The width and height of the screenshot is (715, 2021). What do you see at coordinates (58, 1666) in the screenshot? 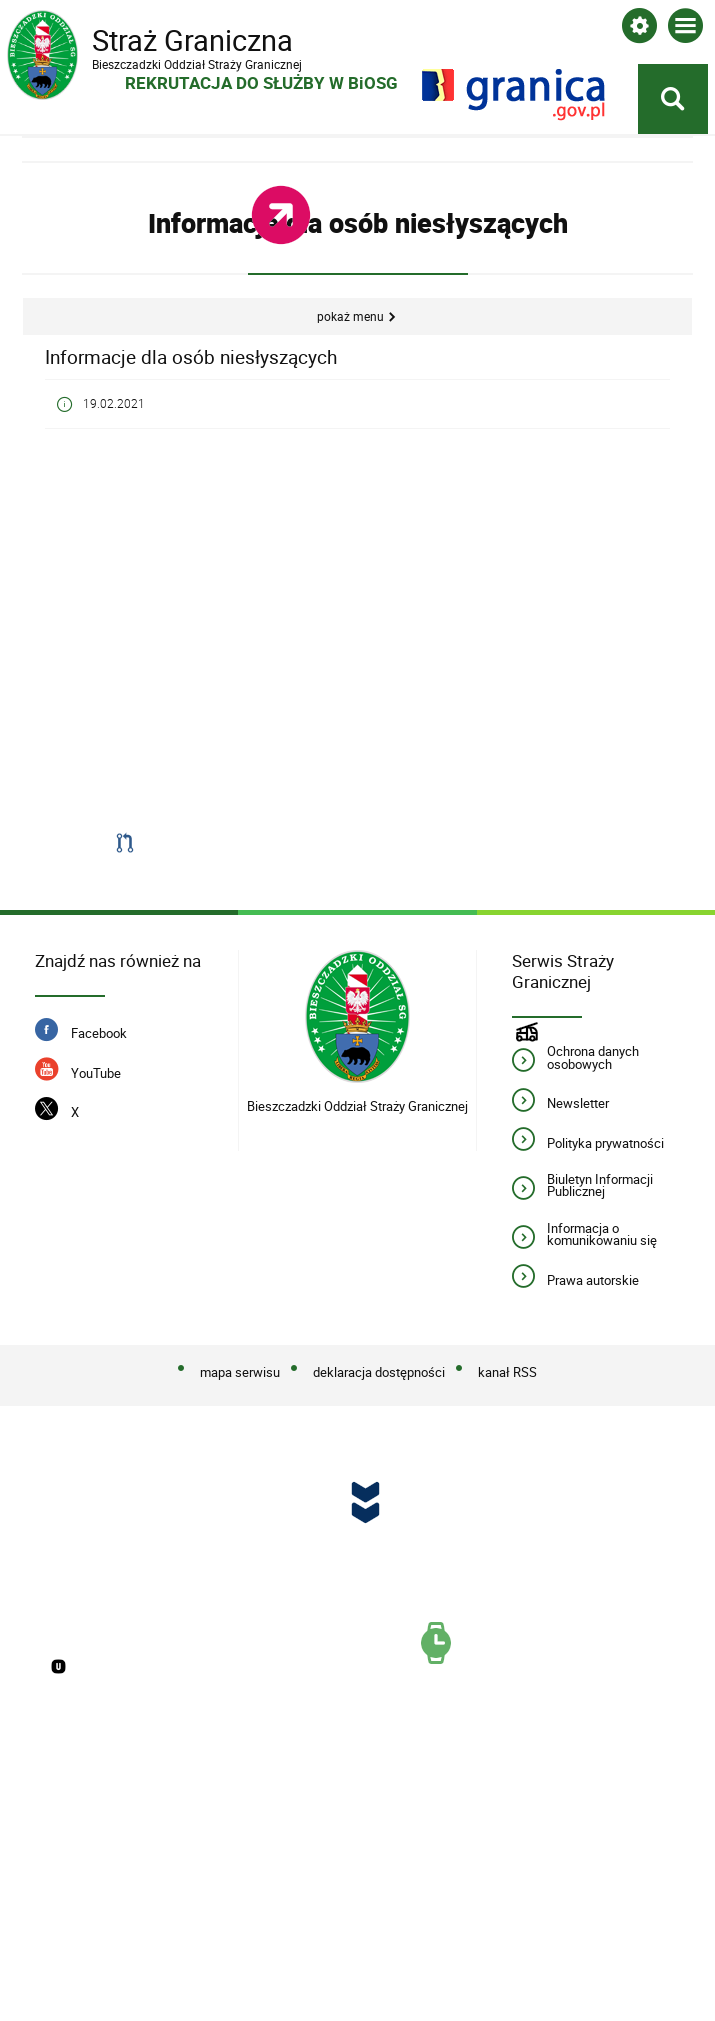
I see `indicates an unread item or status` at bounding box center [58, 1666].